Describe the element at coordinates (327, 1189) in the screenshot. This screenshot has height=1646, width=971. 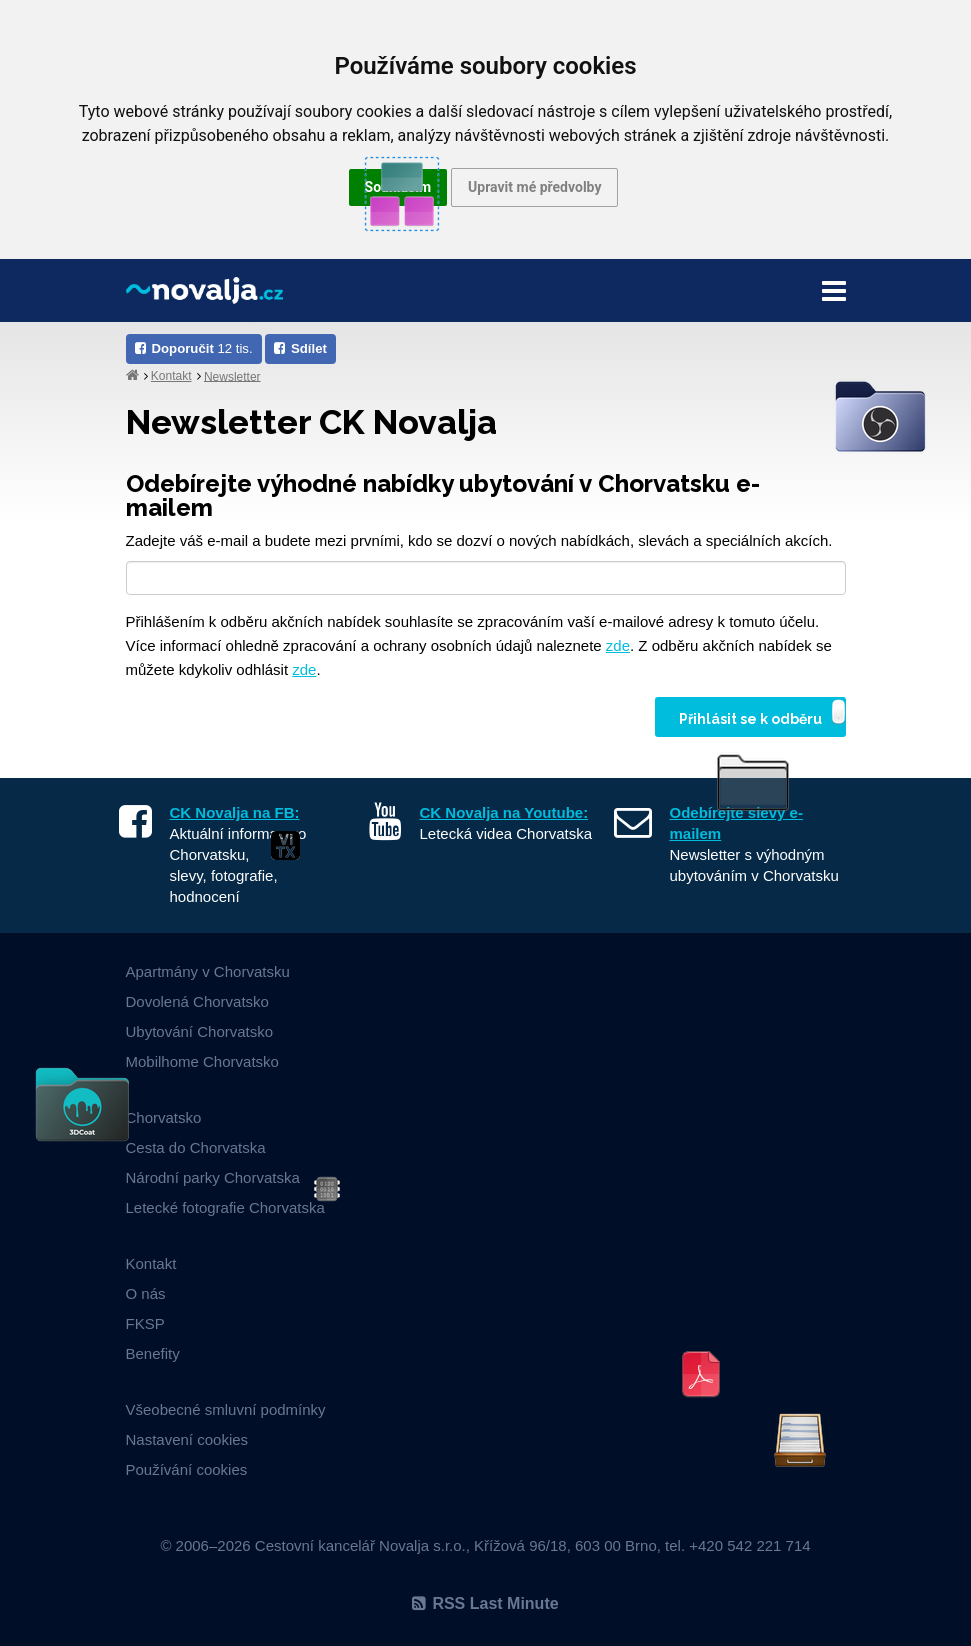
I see `firmware file type indicator` at that location.